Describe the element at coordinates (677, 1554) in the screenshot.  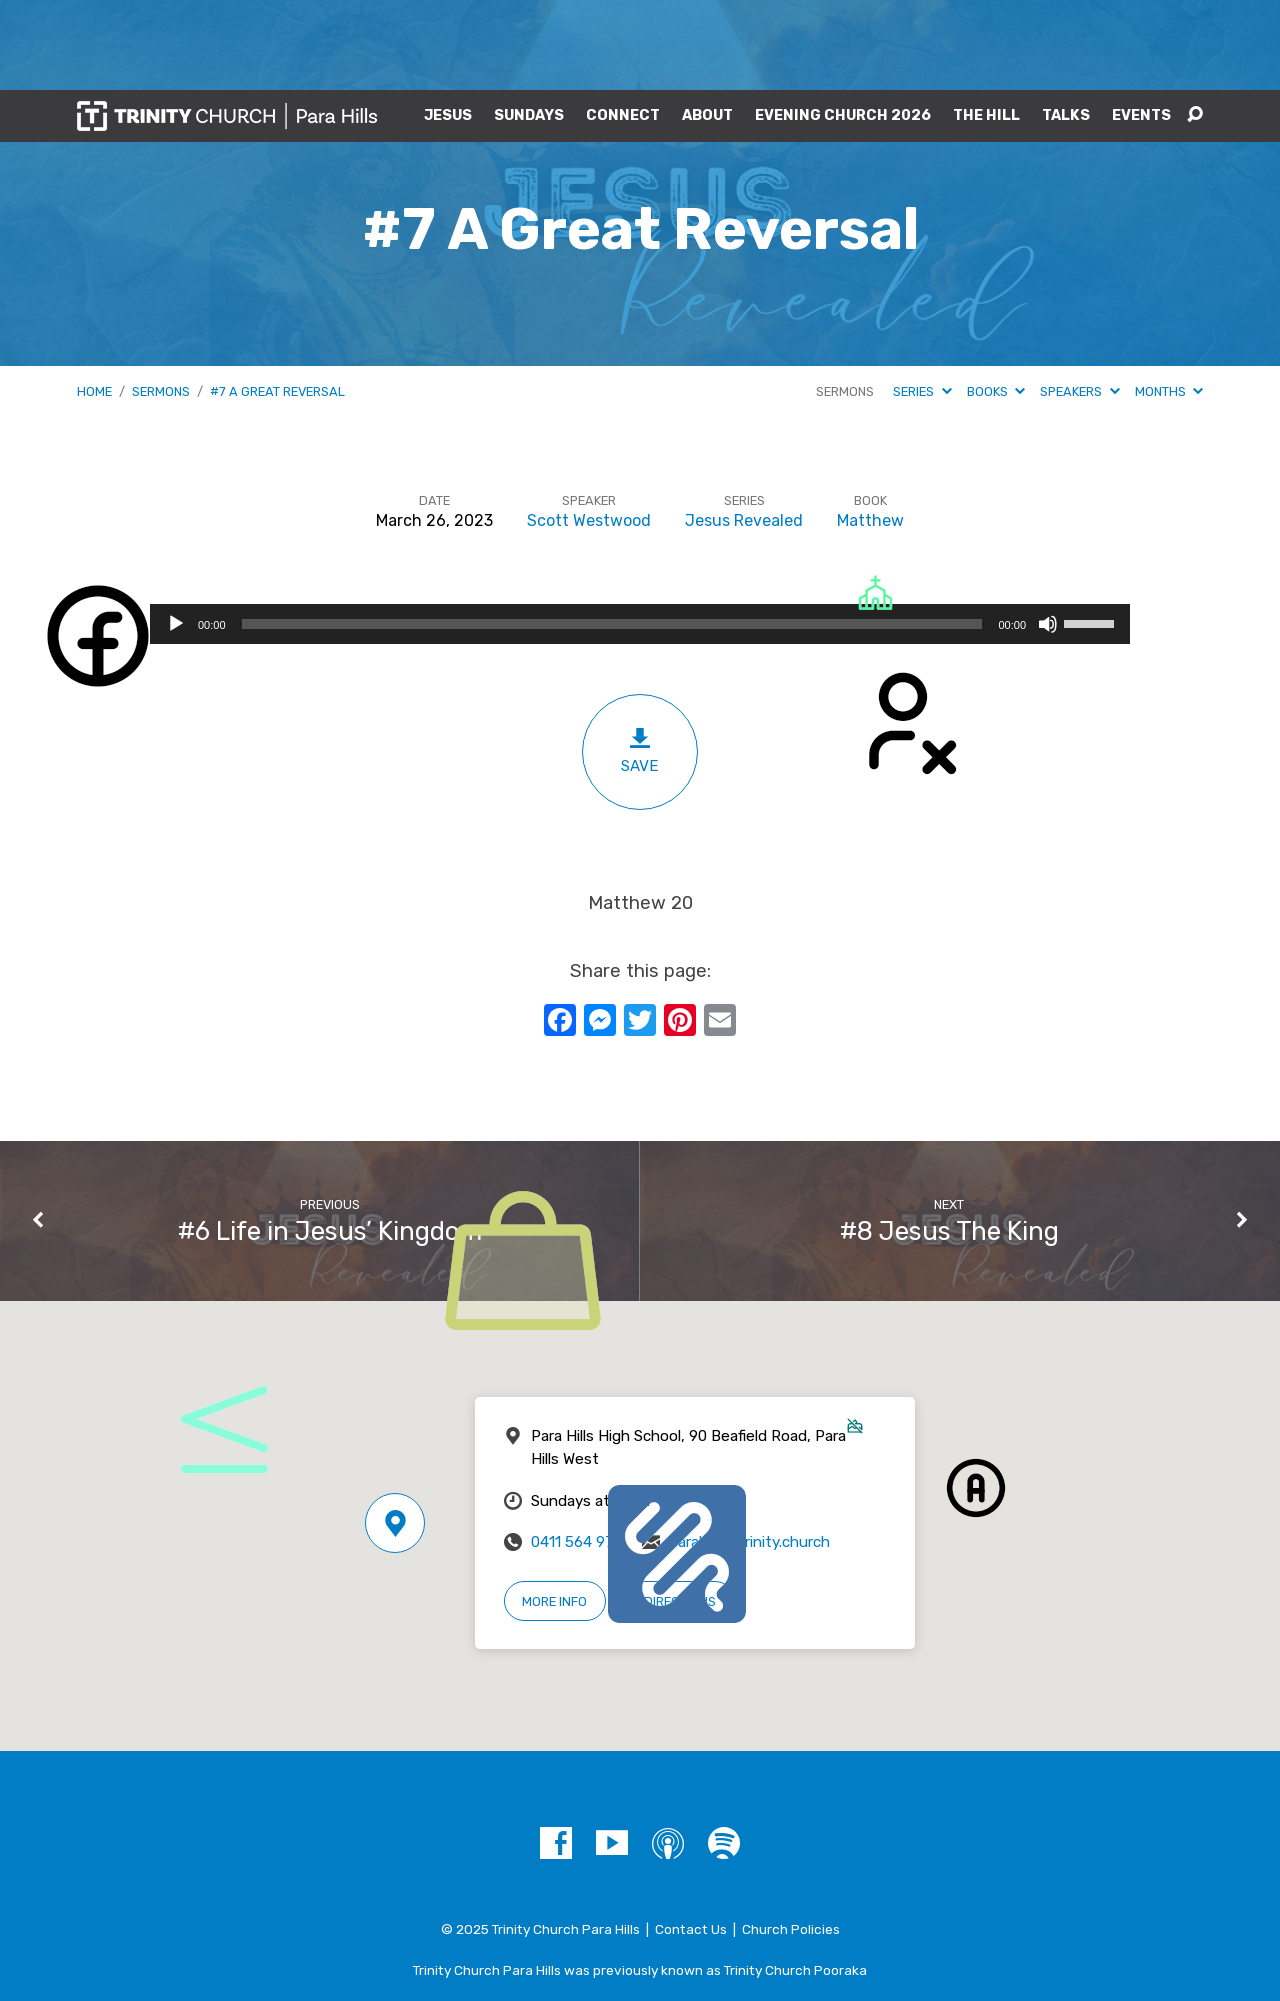
I see `access freehand drawing or annotation tools` at that location.